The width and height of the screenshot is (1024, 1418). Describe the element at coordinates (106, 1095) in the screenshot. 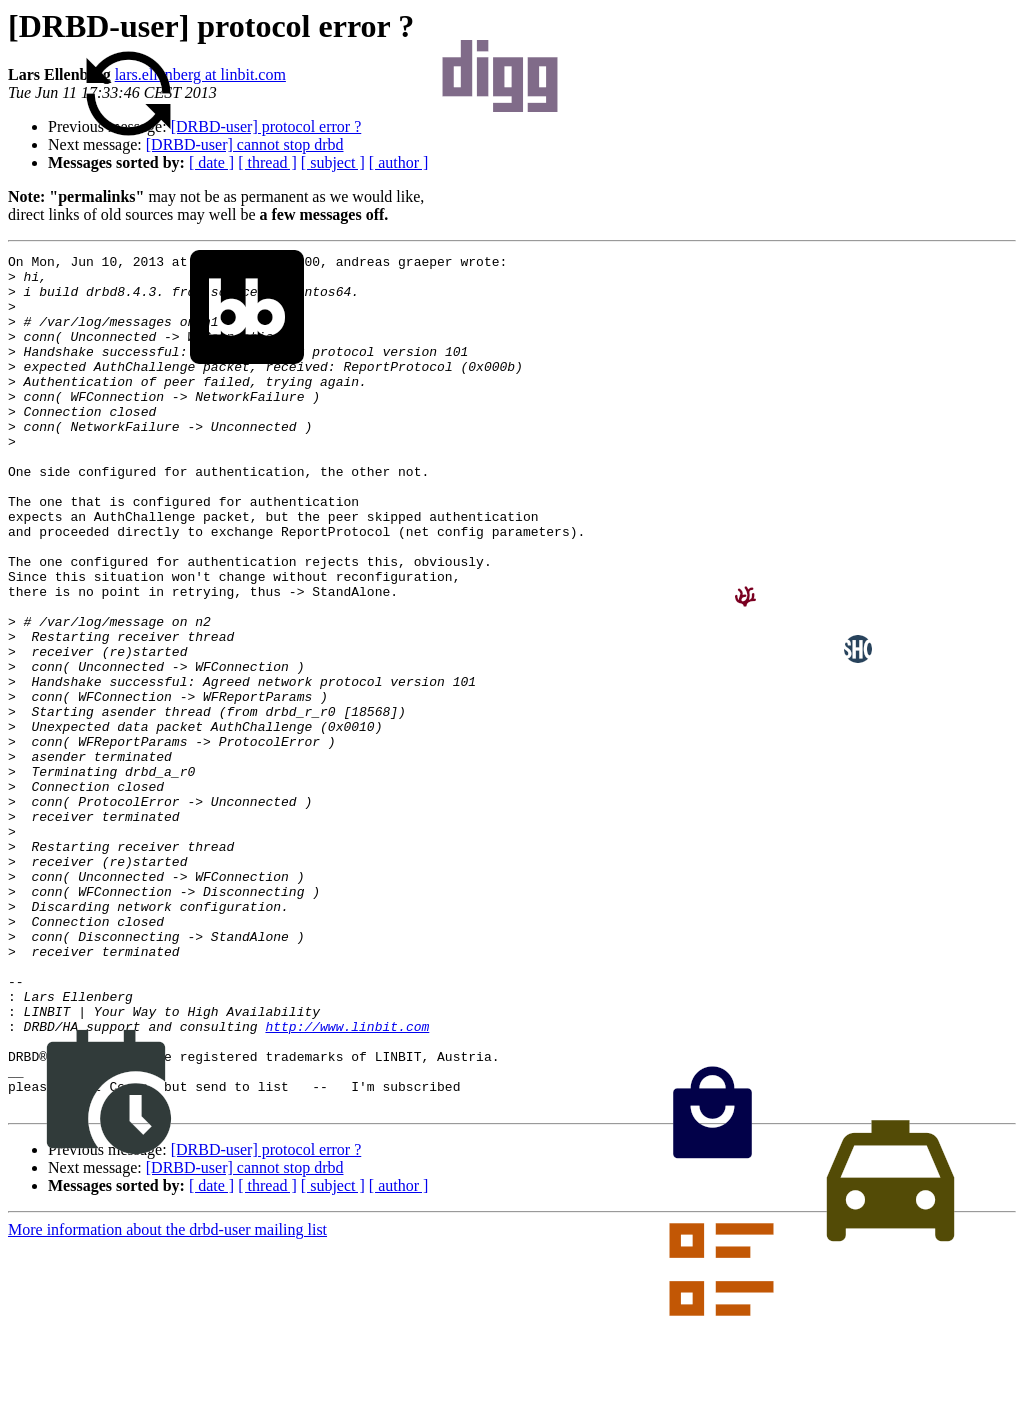

I see `view scheduled events or appointments` at that location.